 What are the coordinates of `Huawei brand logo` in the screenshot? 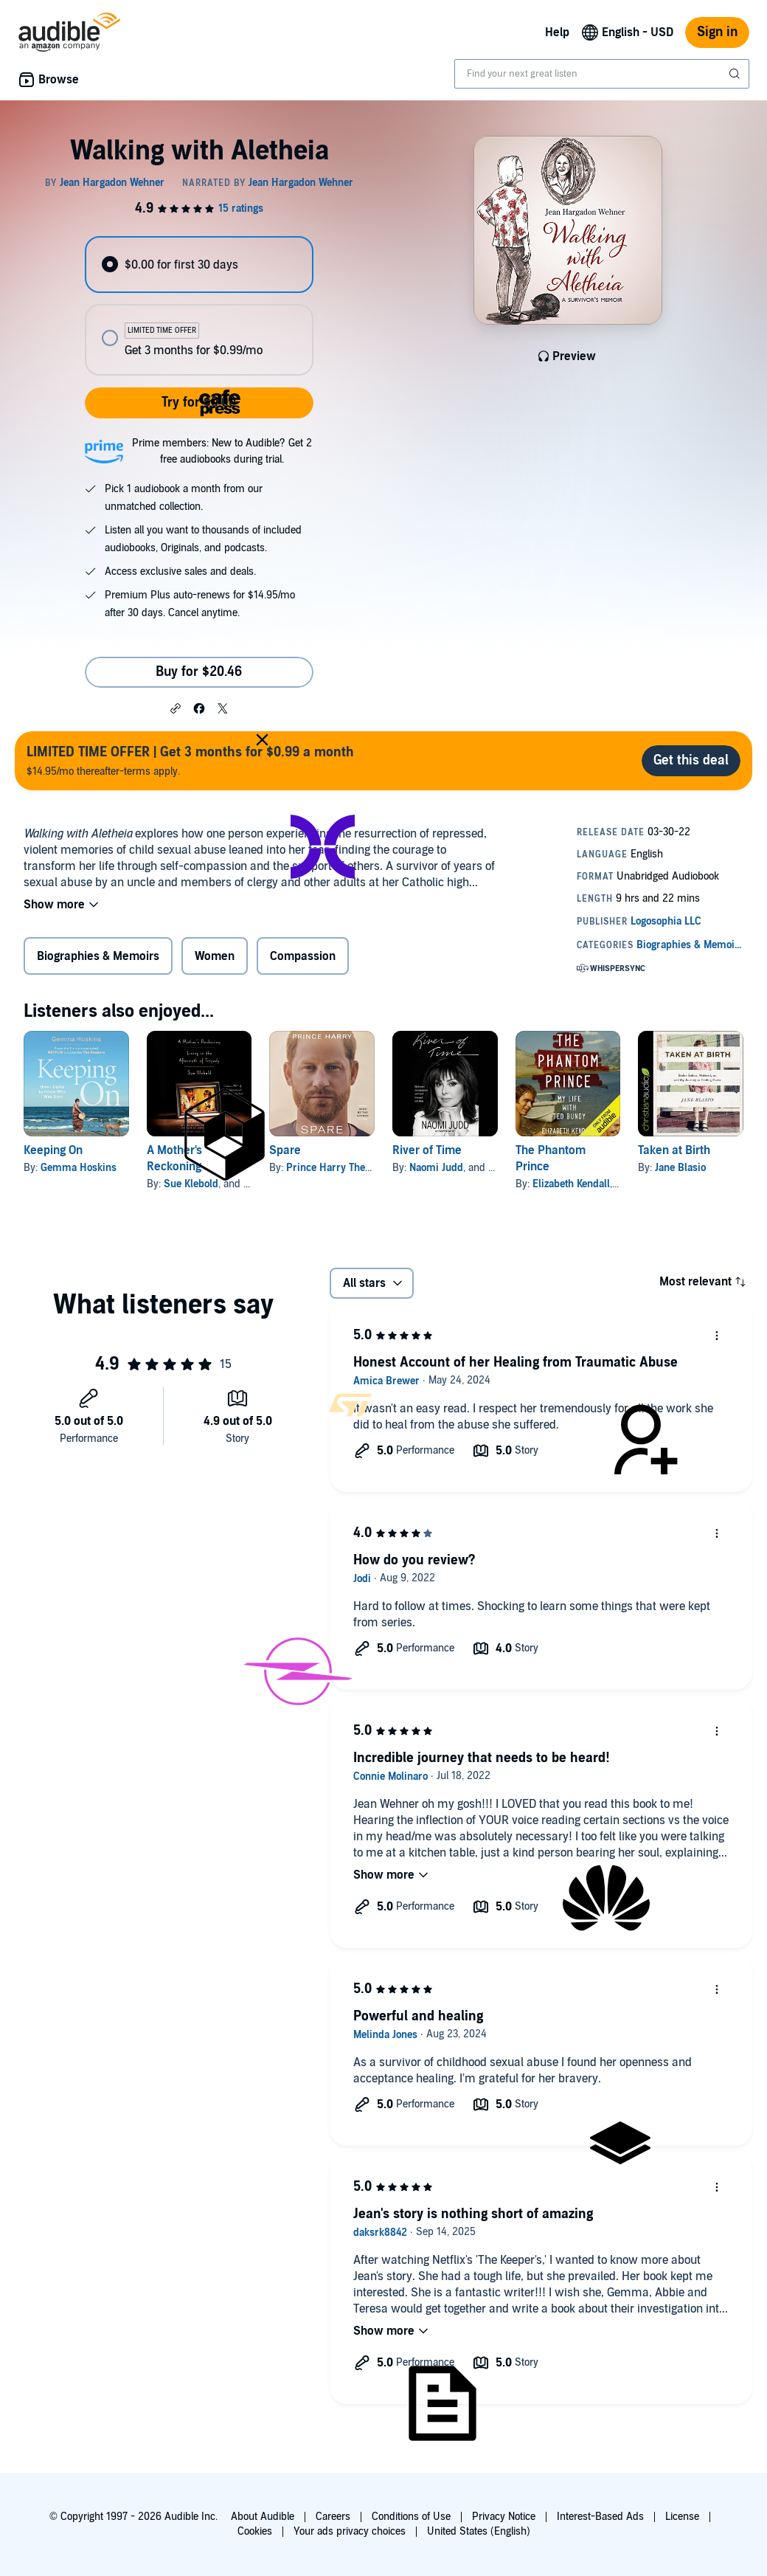 It's located at (606, 1898).